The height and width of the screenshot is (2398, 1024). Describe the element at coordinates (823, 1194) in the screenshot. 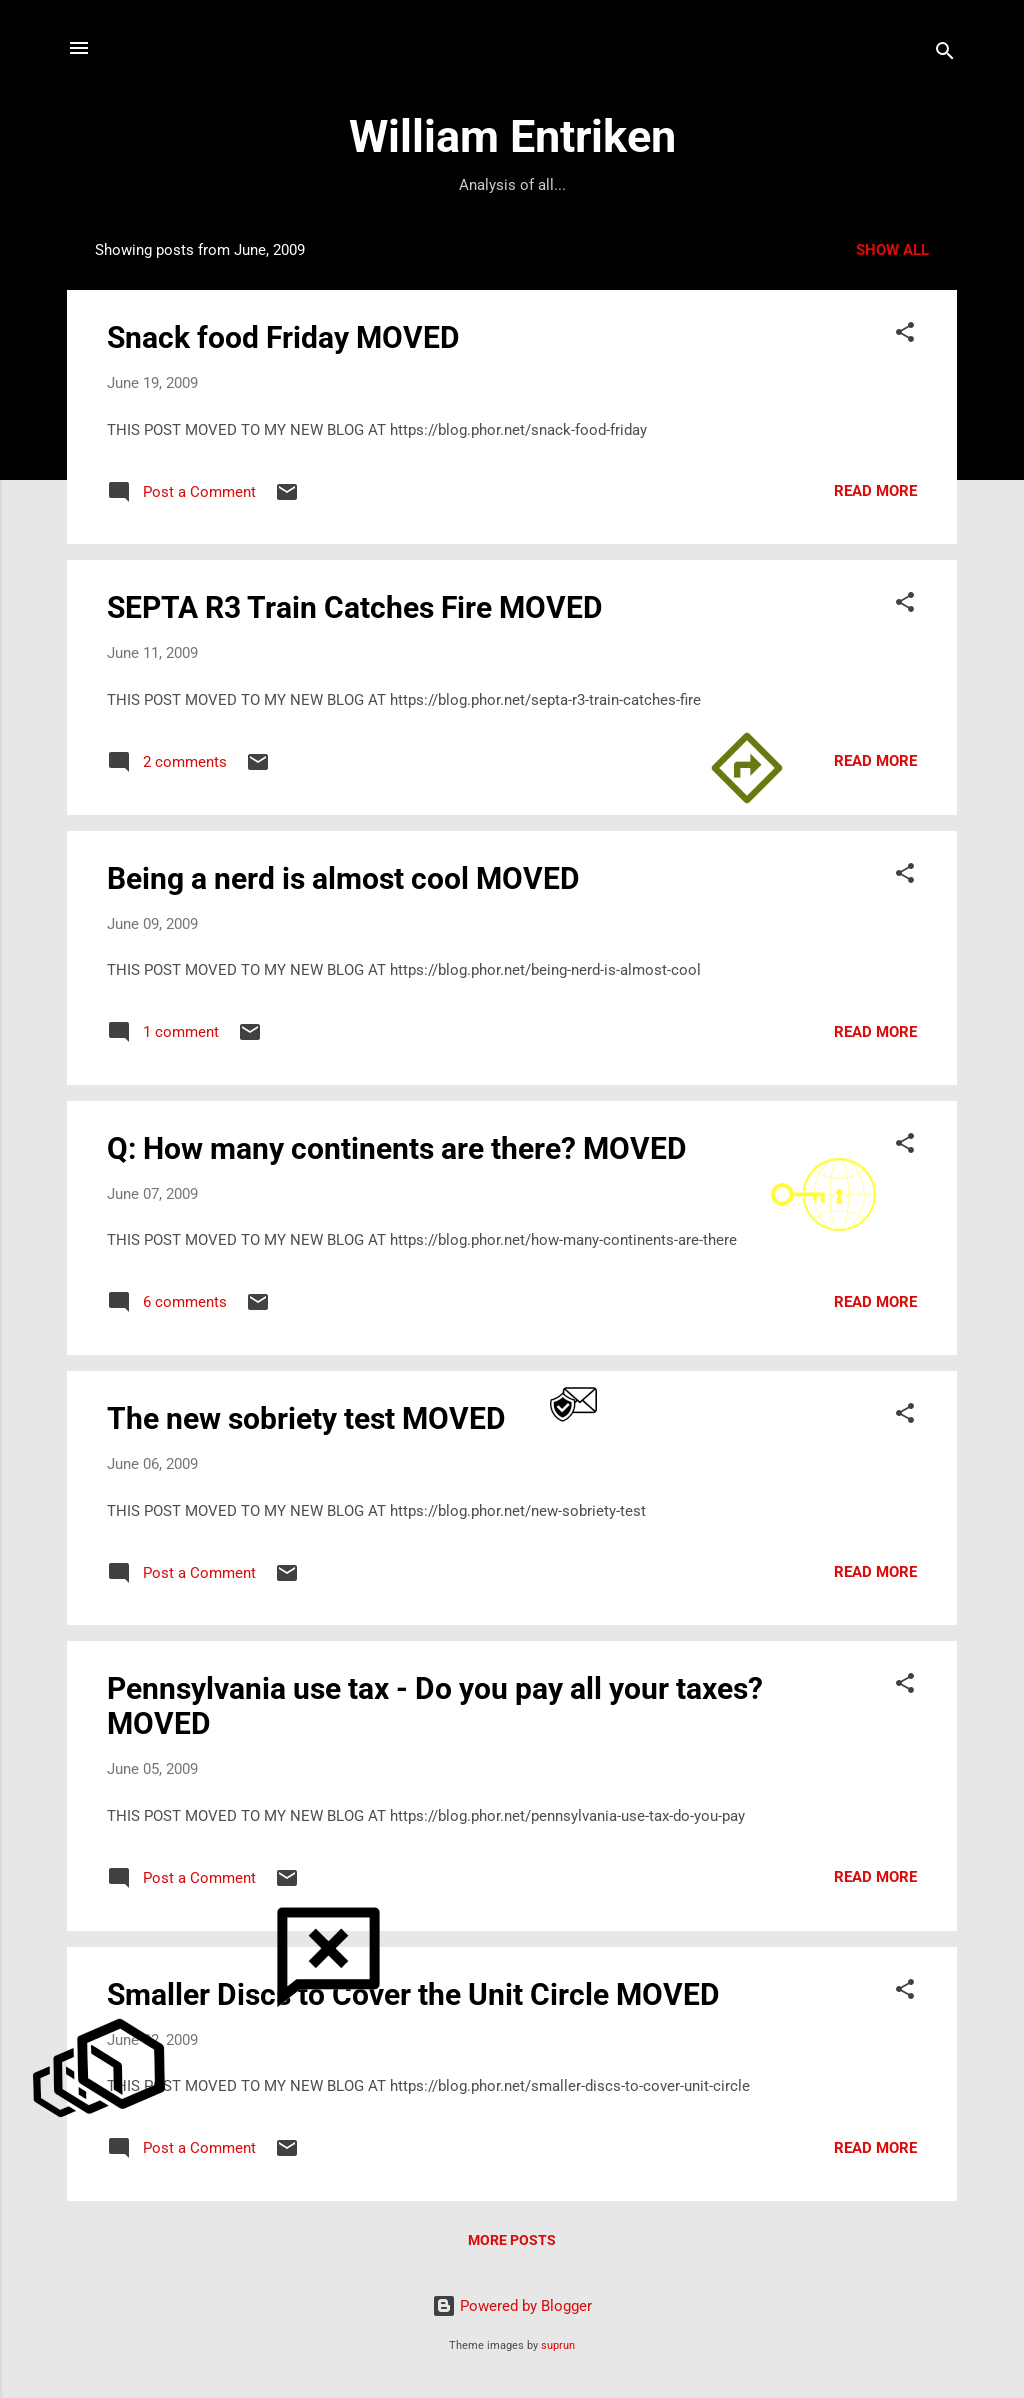

I see `sign in with webauthn passwordless authentication` at that location.